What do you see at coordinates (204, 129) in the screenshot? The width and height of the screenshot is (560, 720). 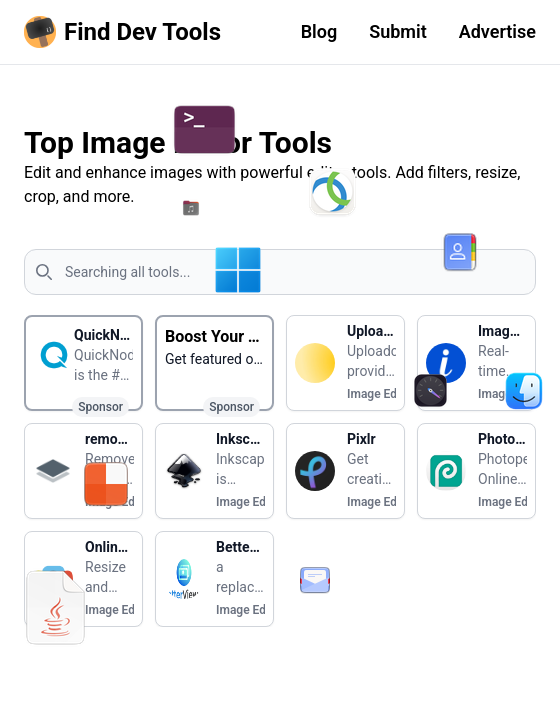 I see `open the terminal application` at bounding box center [204, 129].